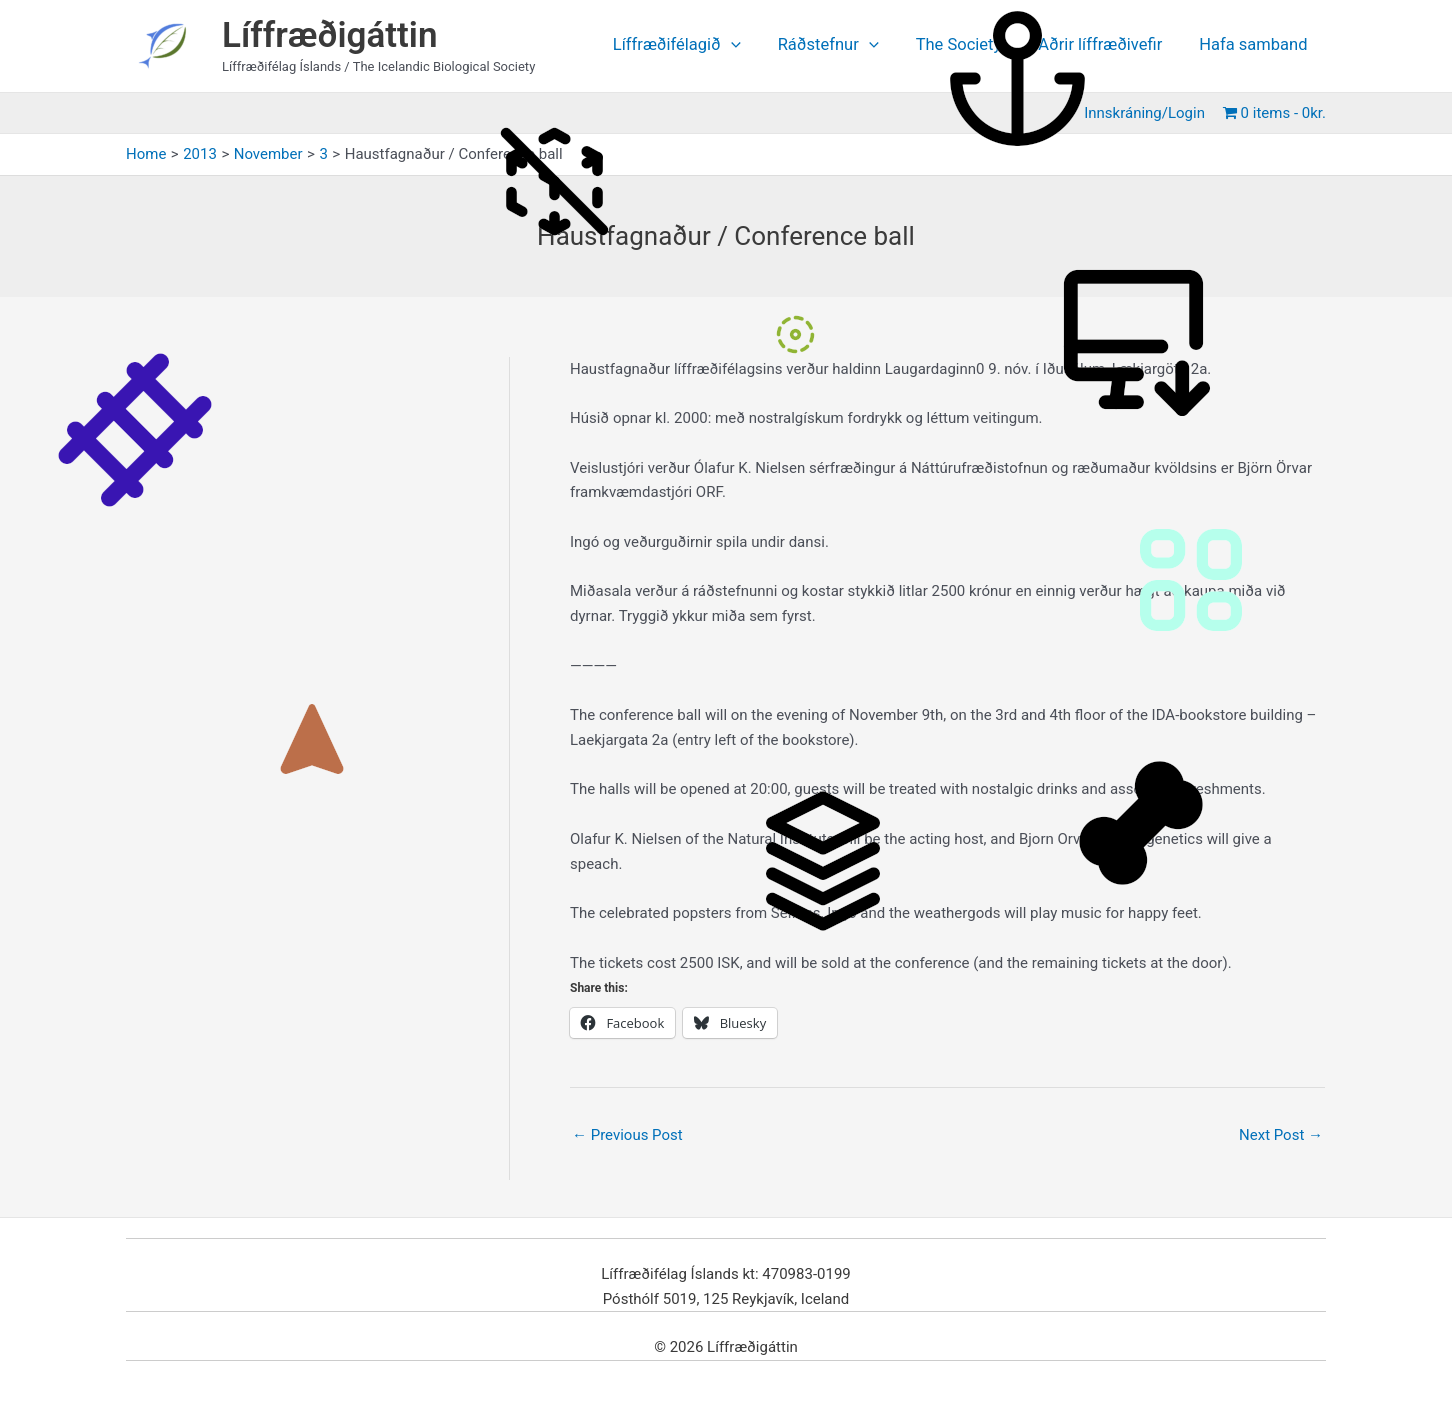 This screenshot has width=1452, height=1428. Describe the element at coordinates (1133, 339) in the screenshot. I see `download to desktop computer` at that location.